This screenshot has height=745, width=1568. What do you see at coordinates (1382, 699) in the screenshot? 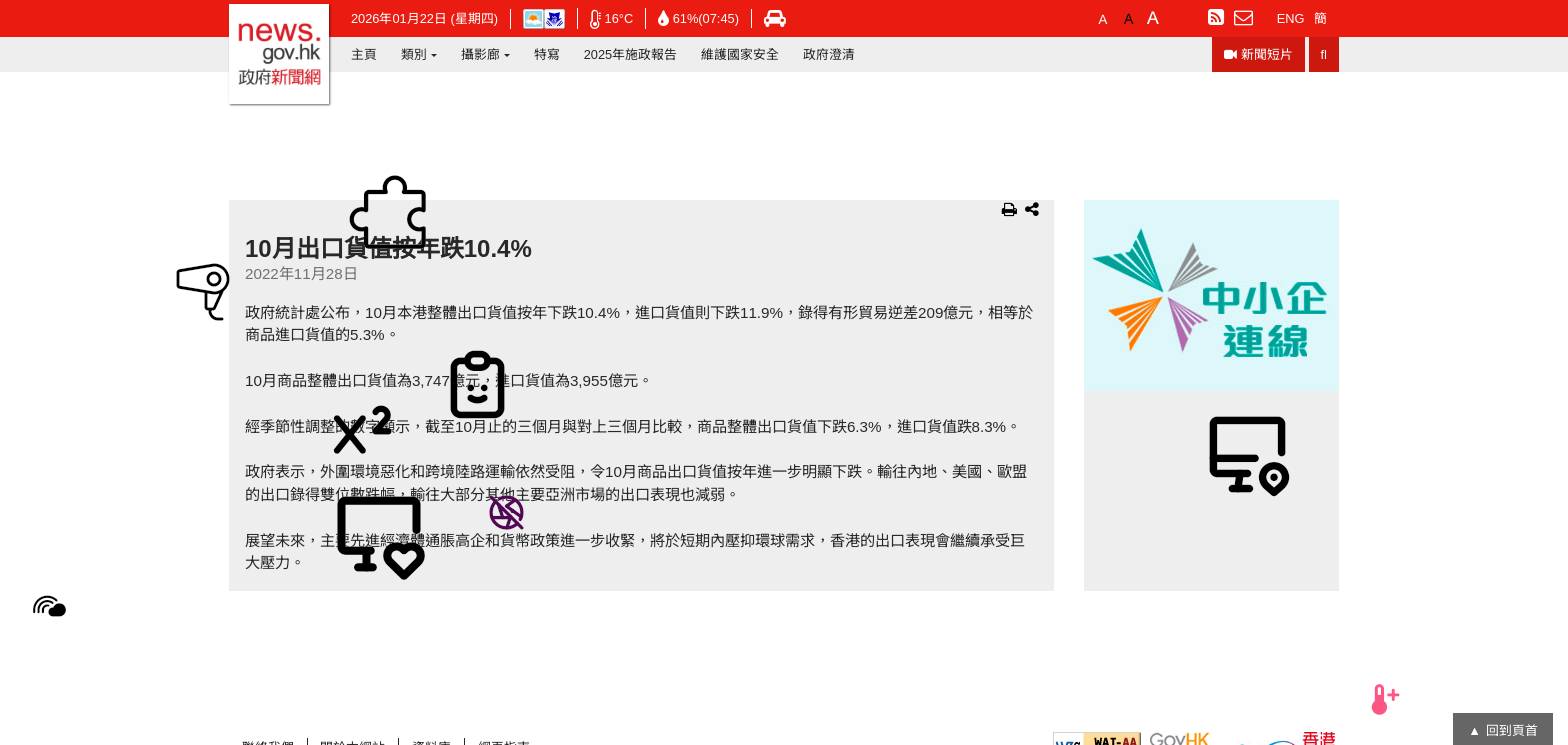
I see `increase temperature setting` at bounding box center [1382, 699].